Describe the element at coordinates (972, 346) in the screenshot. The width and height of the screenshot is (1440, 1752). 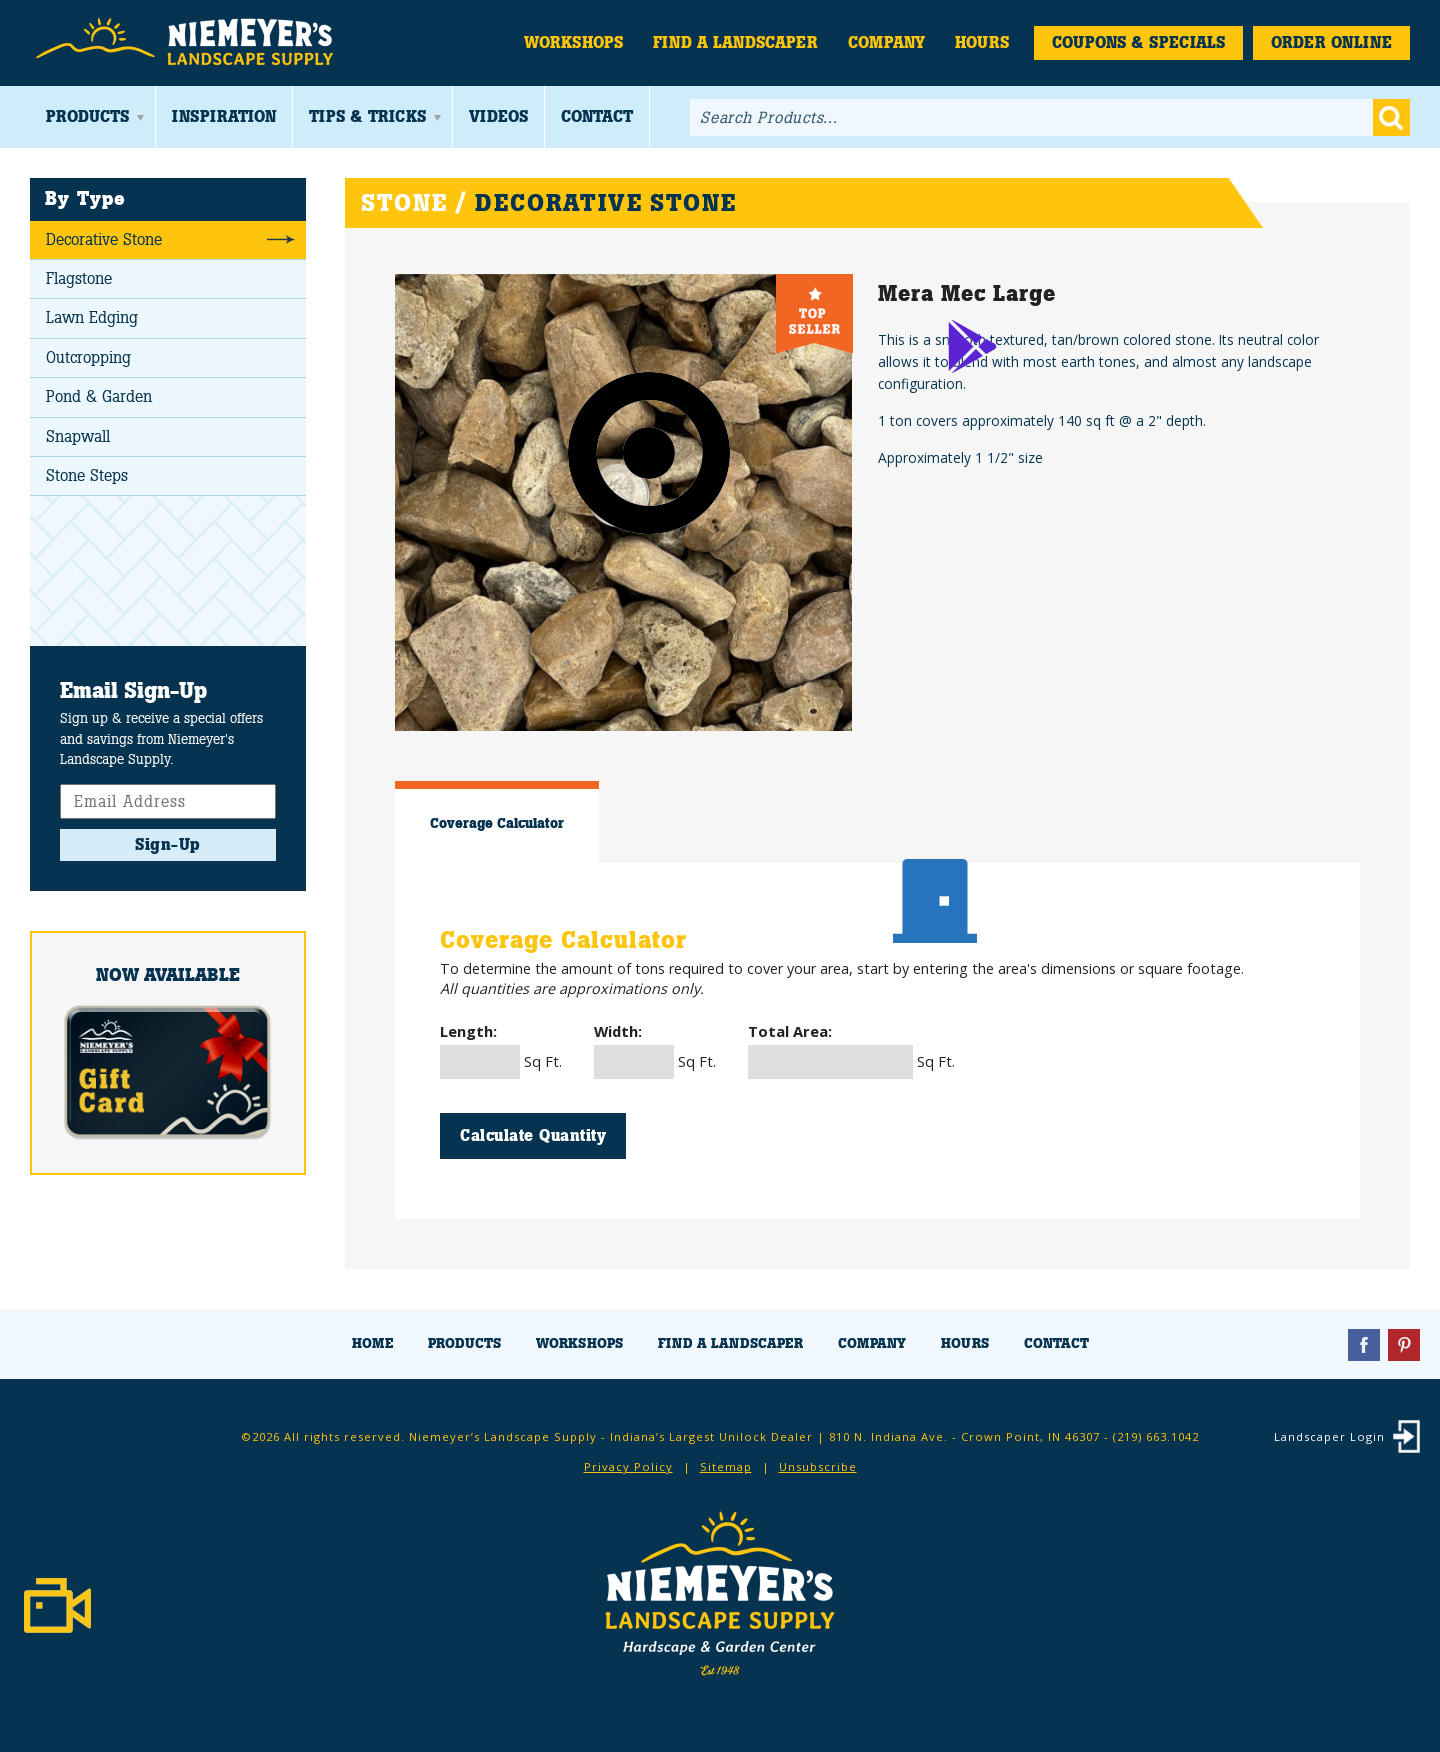
I see `open the Google Play Store` at that location.